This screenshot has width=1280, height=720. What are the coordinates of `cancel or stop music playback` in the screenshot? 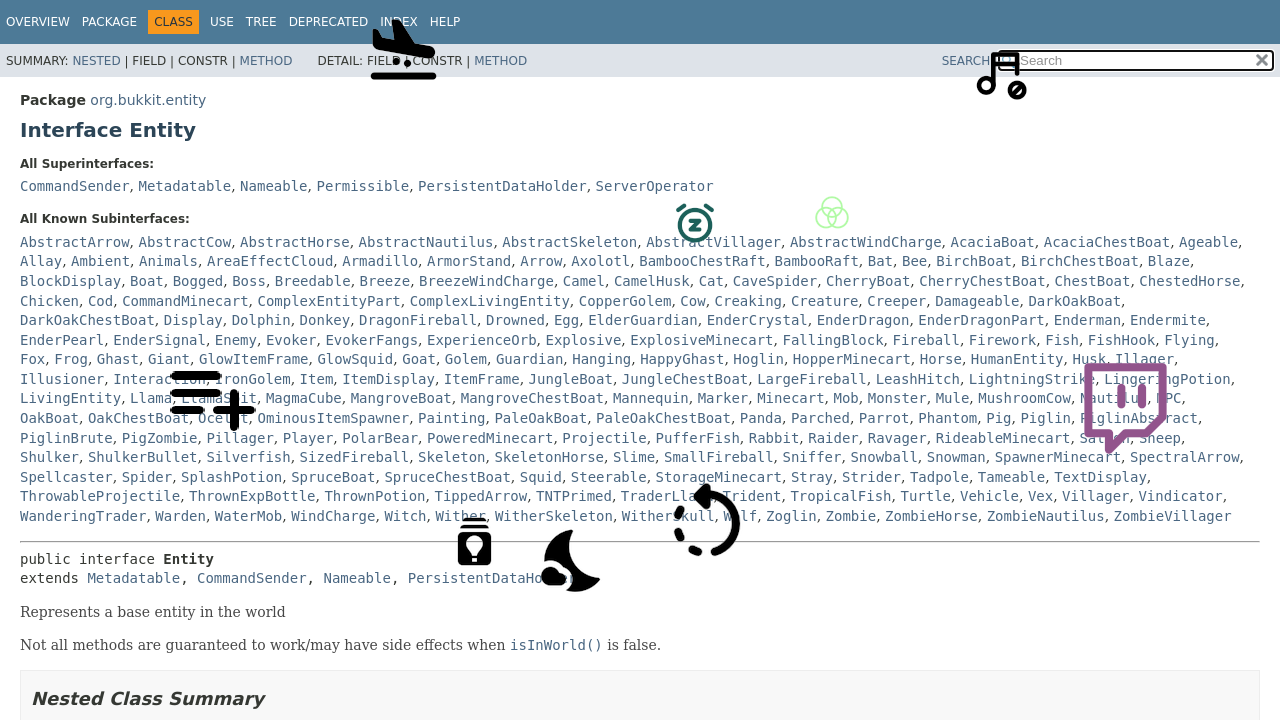 It's located at (1000, 73).